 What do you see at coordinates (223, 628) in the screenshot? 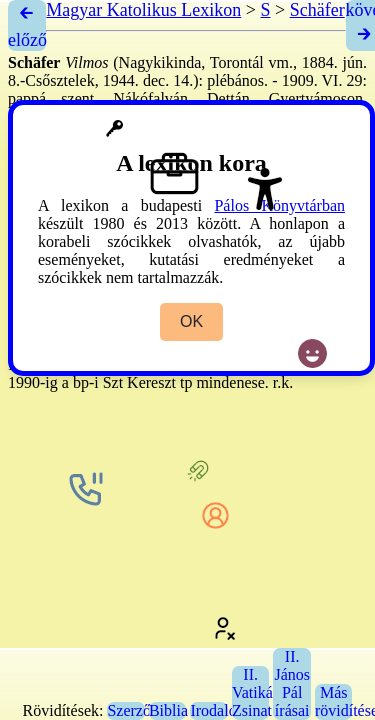
I see `remove a user from a list or group` at bounding box center [223, 628].